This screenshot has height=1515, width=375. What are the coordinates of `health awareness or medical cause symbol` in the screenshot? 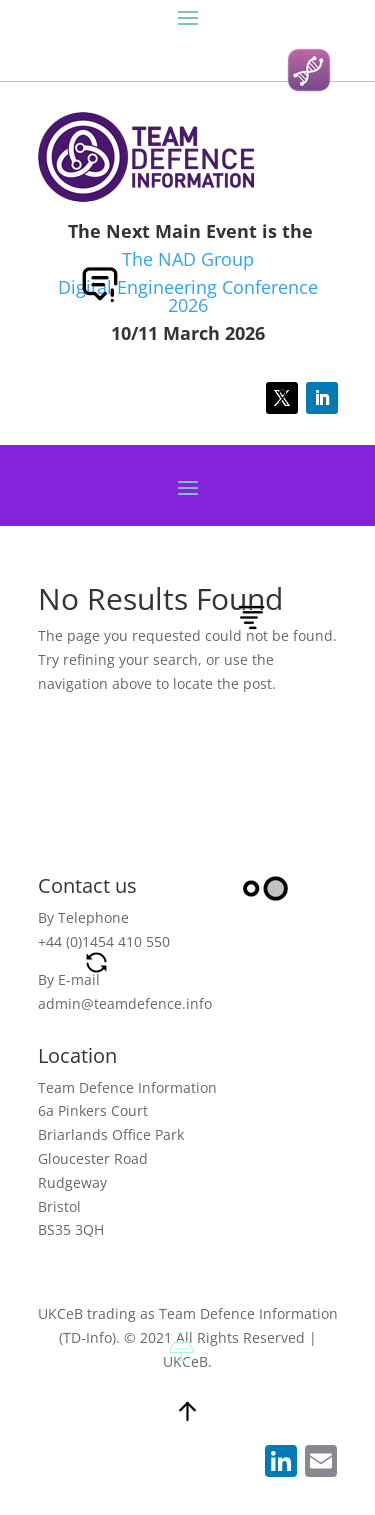 It's located at (282, 396).